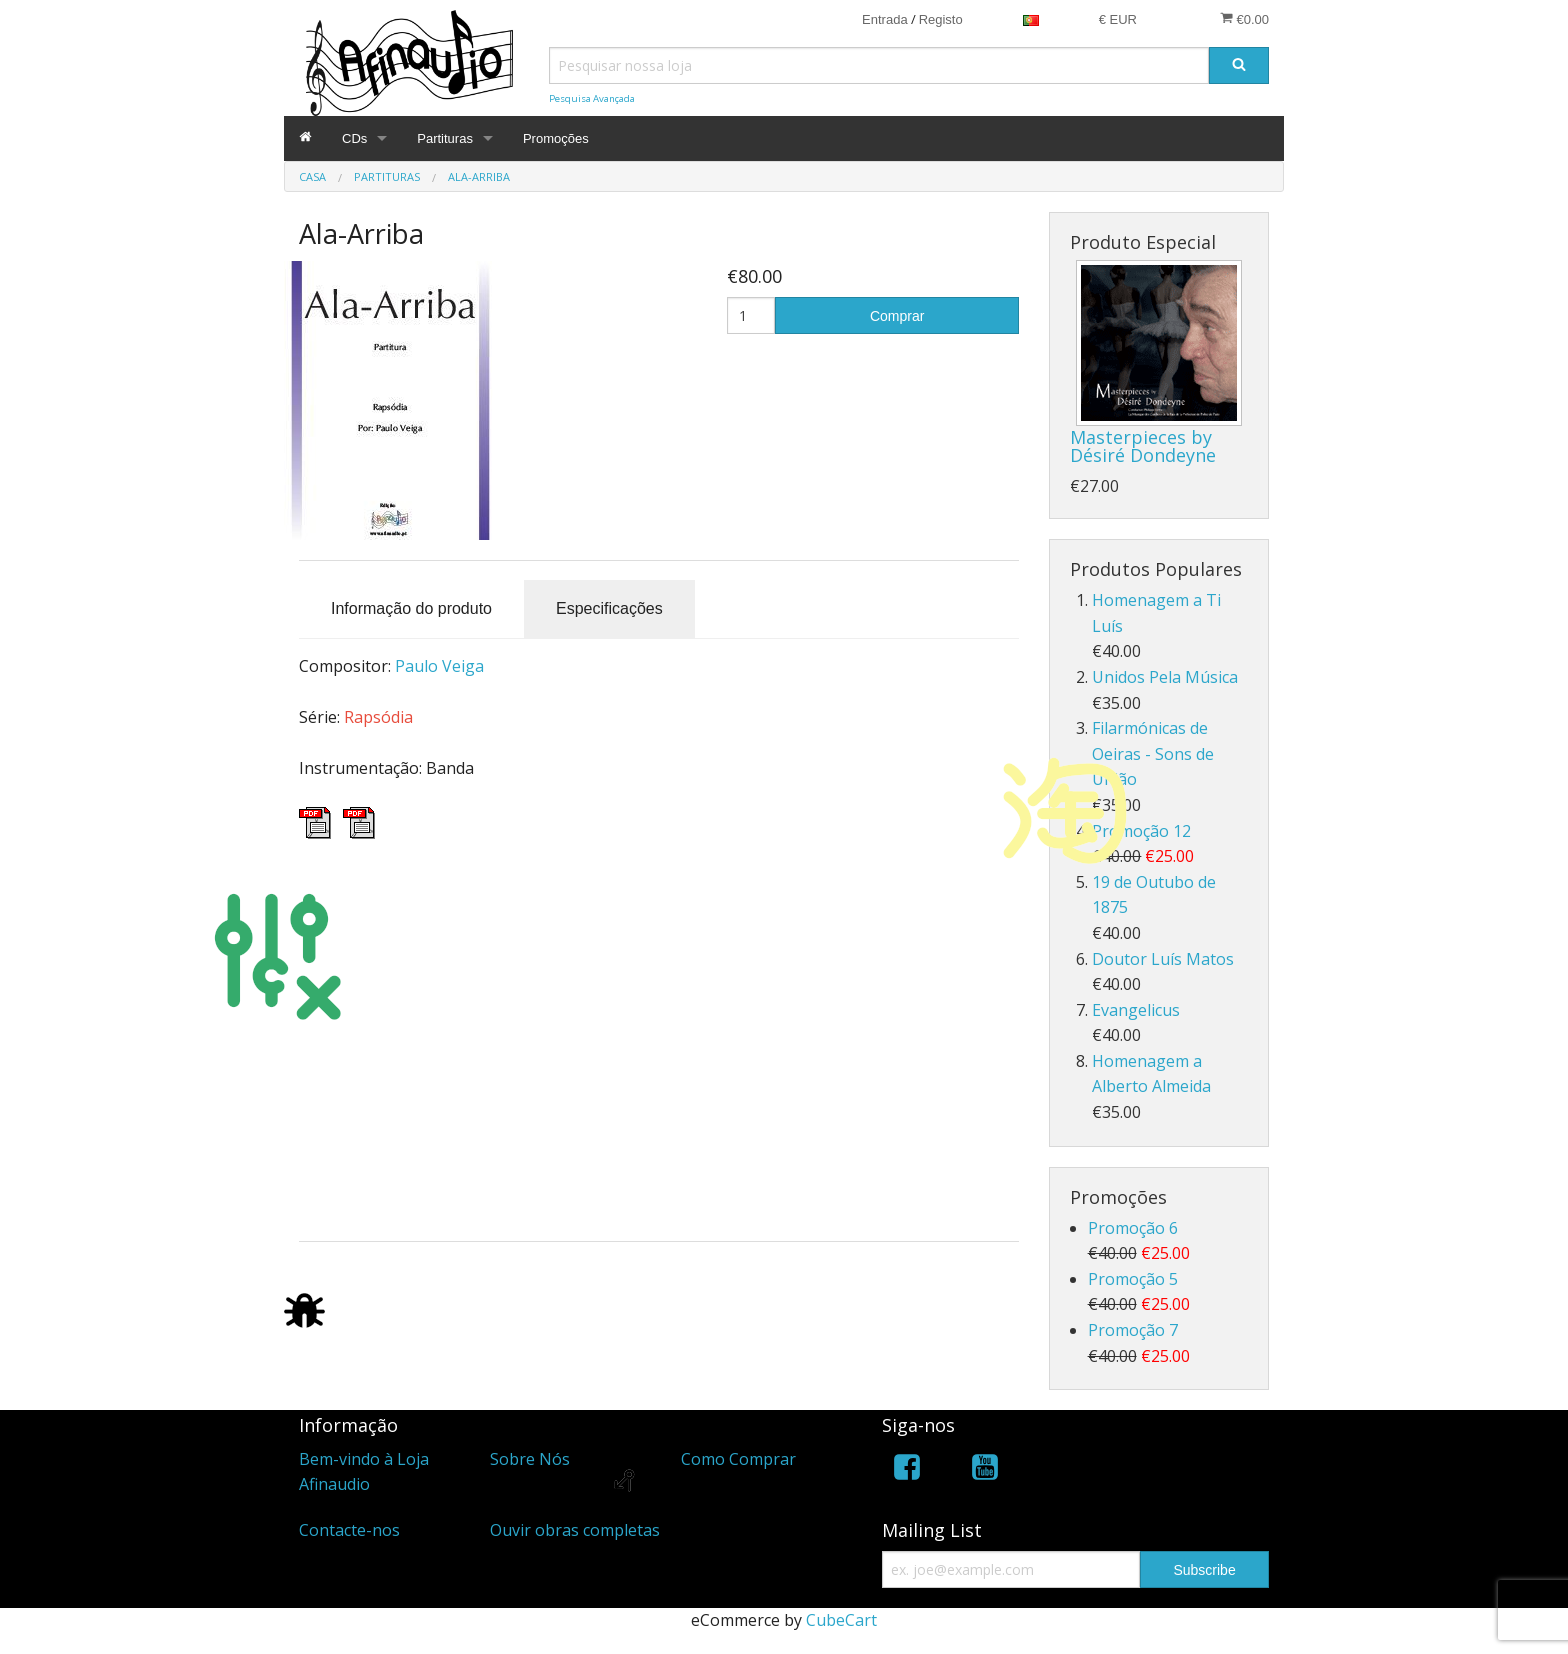  Describe the element at coordinates (1065, 808) in the screenshot. I see `open taobao shopping app` at that location.